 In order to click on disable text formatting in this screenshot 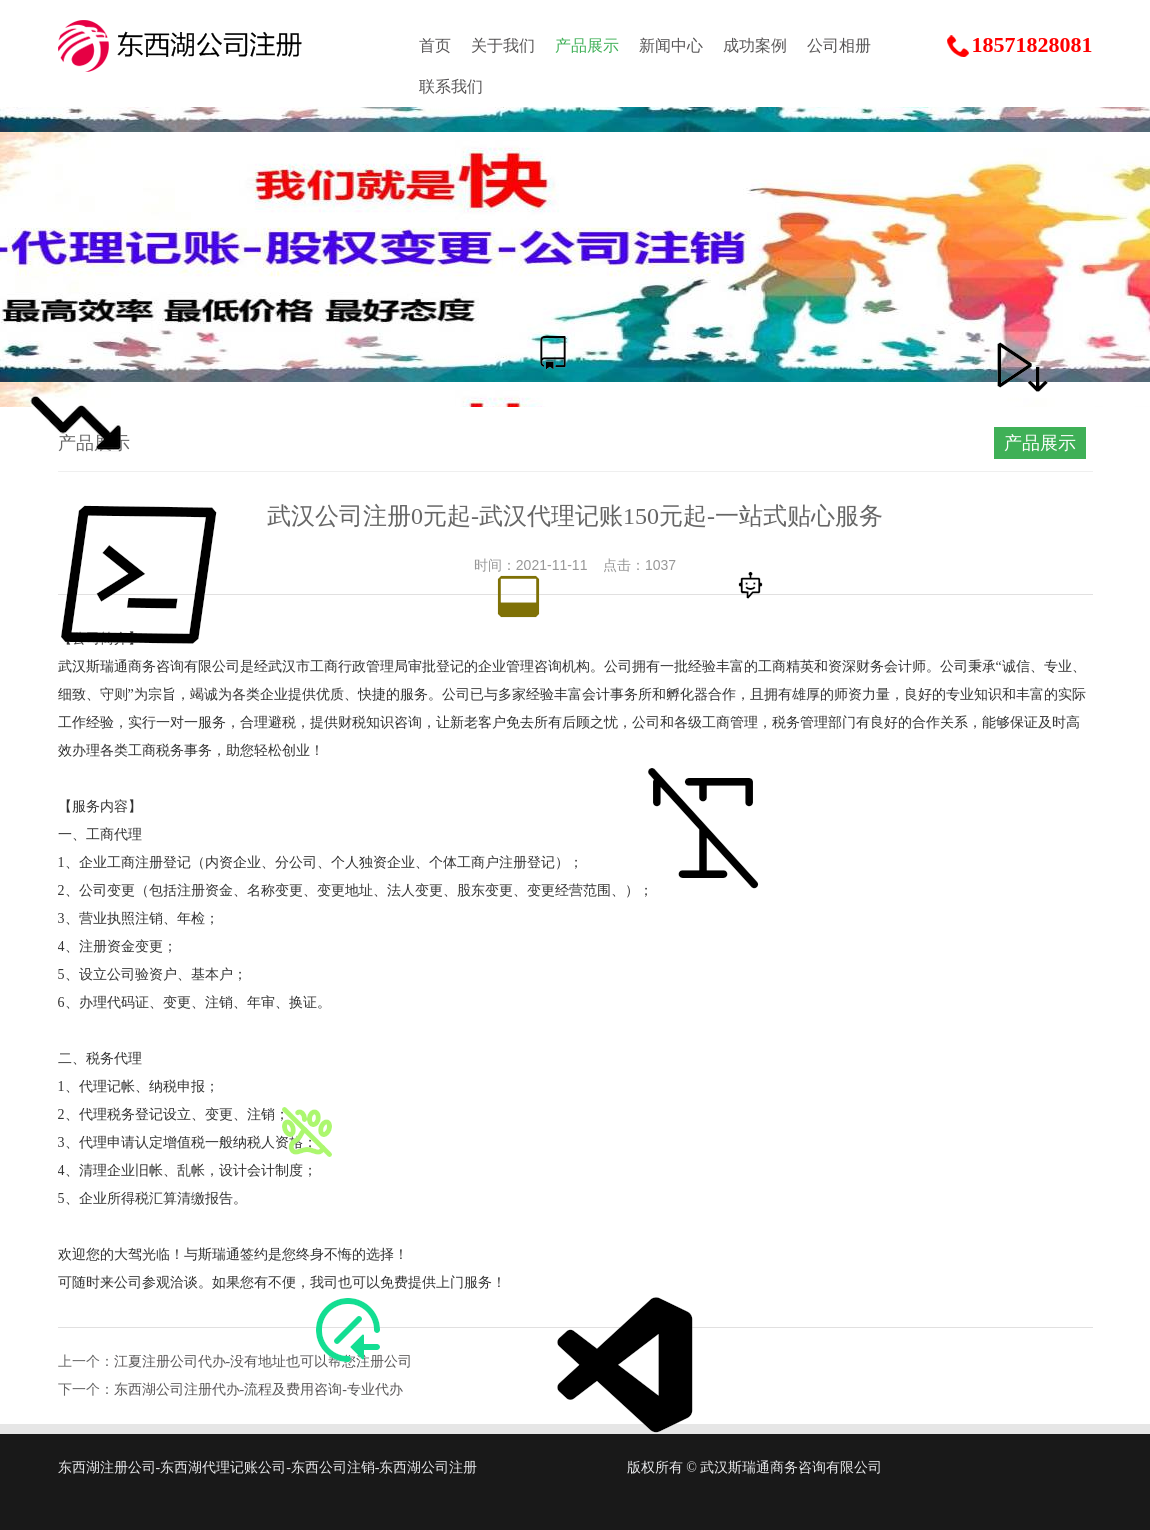, I will do `click(703, 828)`.